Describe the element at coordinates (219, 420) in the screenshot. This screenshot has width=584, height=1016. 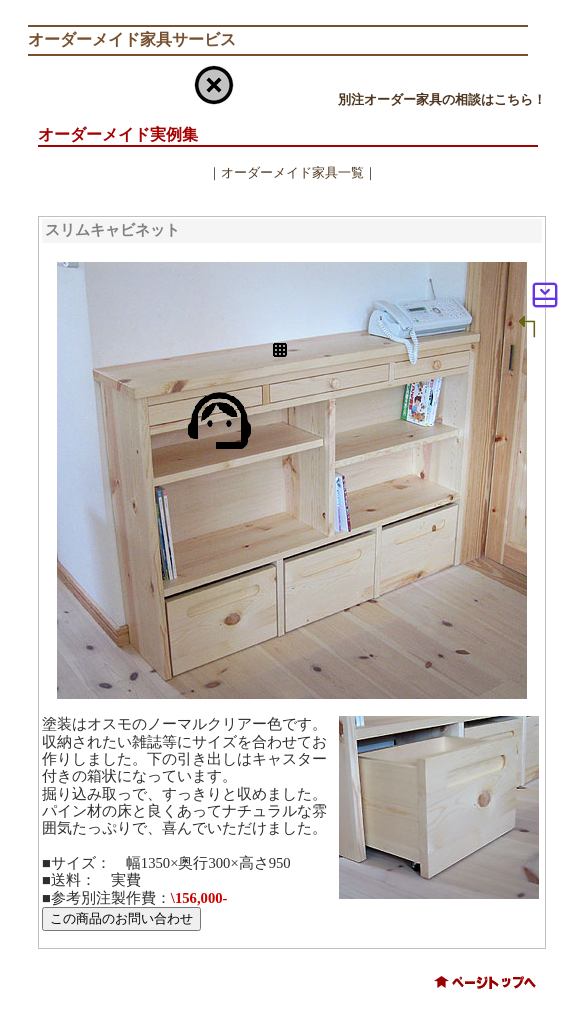
I see `contact customer support` at that location.